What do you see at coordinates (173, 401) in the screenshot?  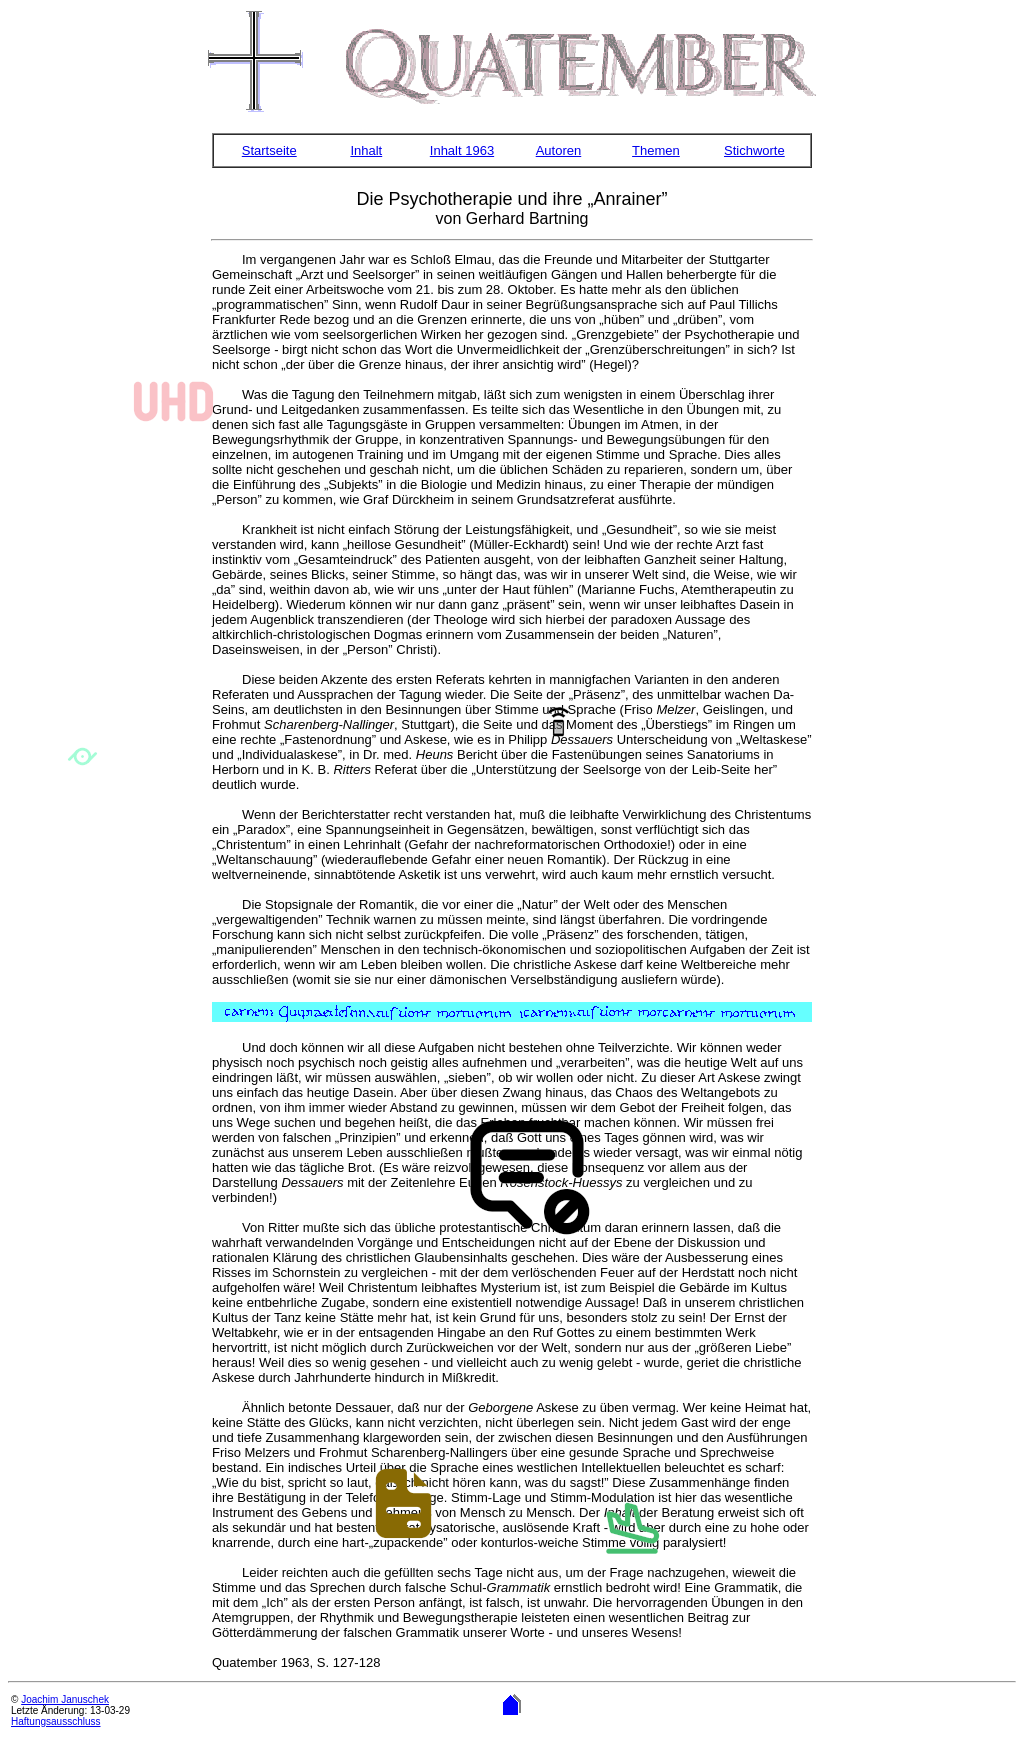 I see `indicates ultra high definition video quality` at bounding box center [173, 401].